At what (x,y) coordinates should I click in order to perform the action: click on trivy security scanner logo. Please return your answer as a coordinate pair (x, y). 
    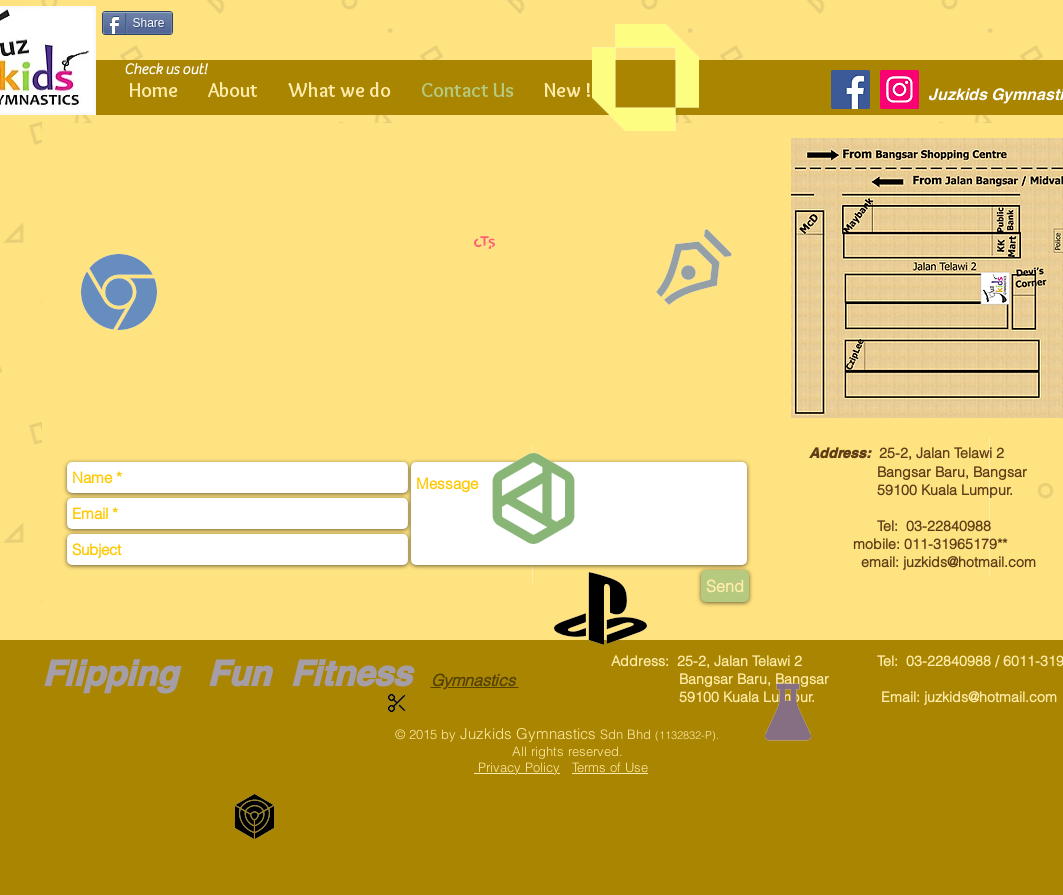
    Looking at the image, I should click on (254, 816).